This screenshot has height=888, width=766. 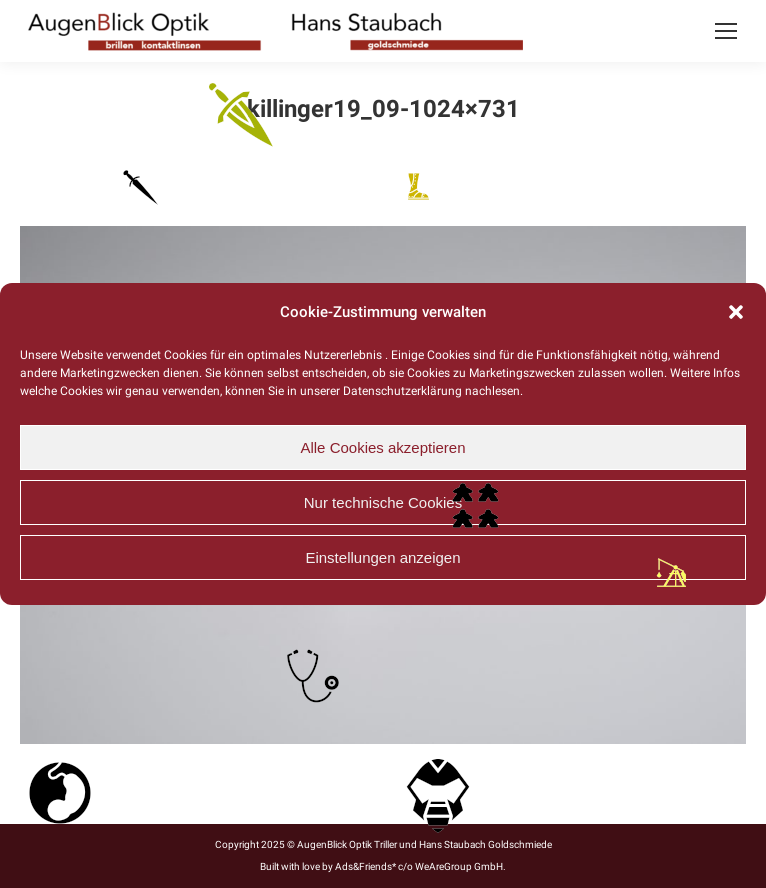 I want to click on launch projectile or siege weapon in game, so click(x=671, y=571).